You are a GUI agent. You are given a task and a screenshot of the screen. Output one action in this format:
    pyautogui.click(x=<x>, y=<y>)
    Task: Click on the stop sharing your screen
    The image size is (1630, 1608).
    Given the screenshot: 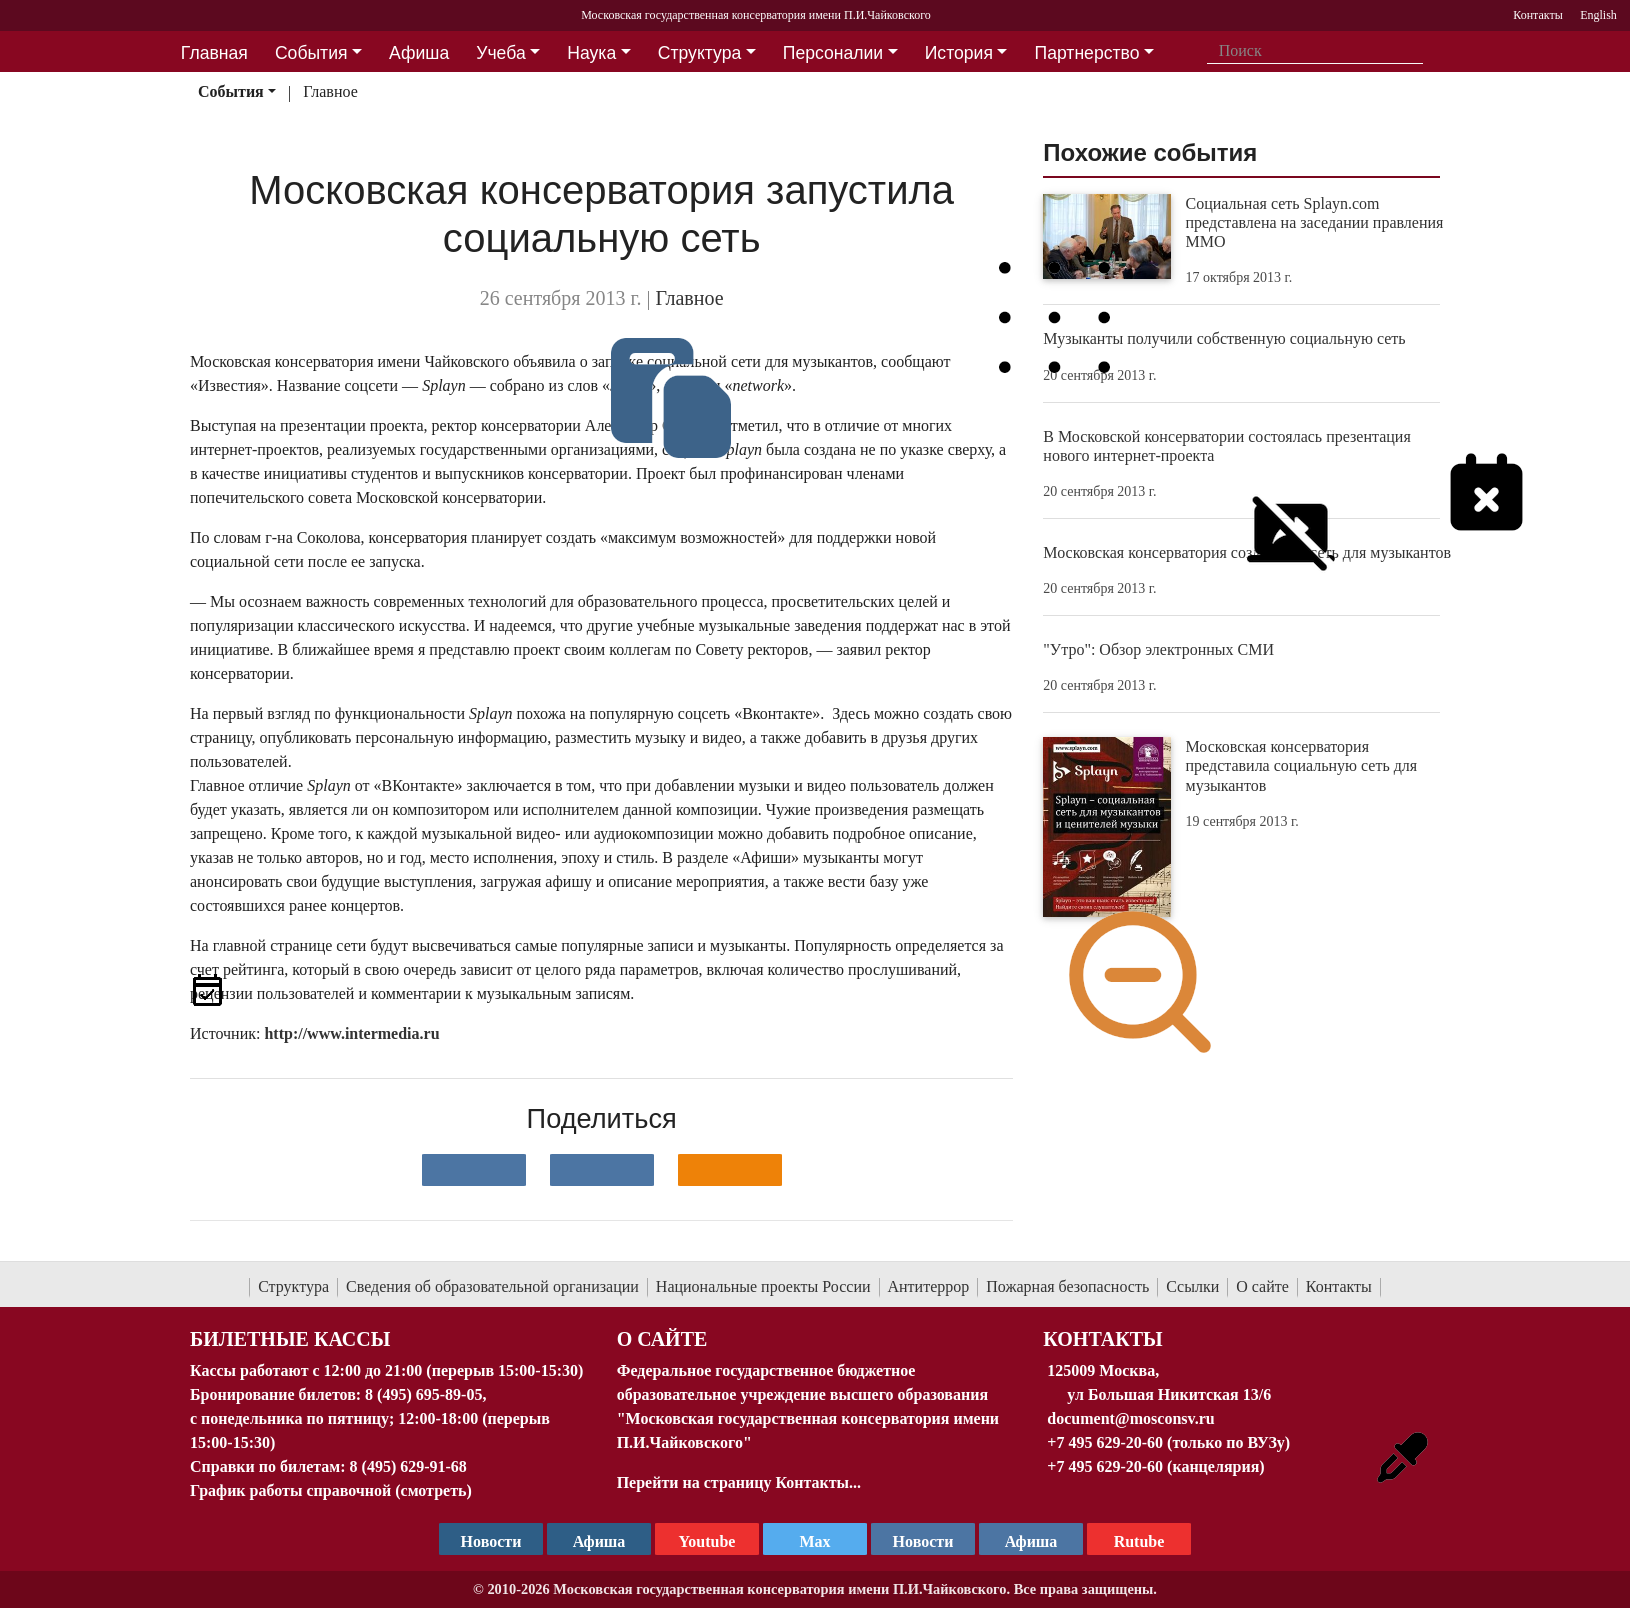 What is the action you would take?
    pyautogui.click(x=1291, y=533)
    